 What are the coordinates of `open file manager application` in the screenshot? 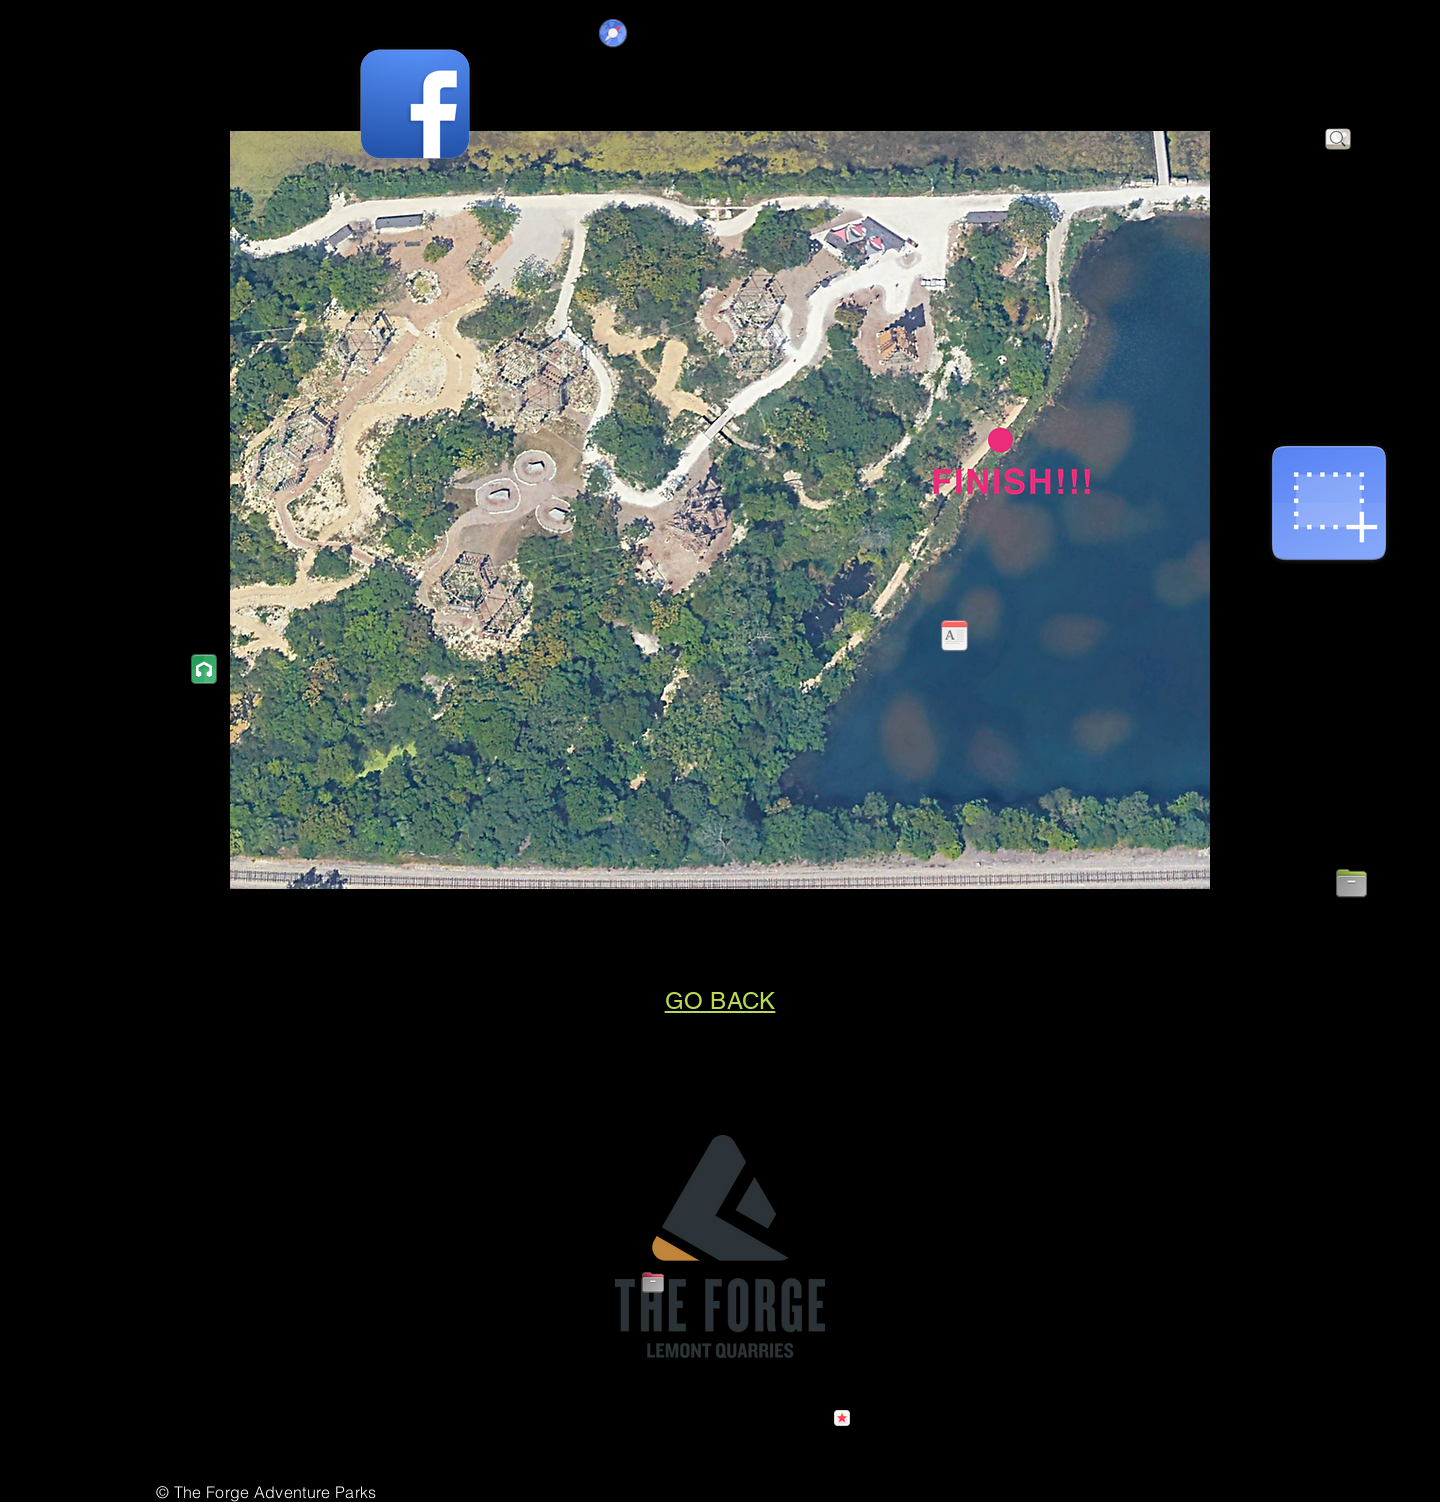 It's located at (653, 1282).